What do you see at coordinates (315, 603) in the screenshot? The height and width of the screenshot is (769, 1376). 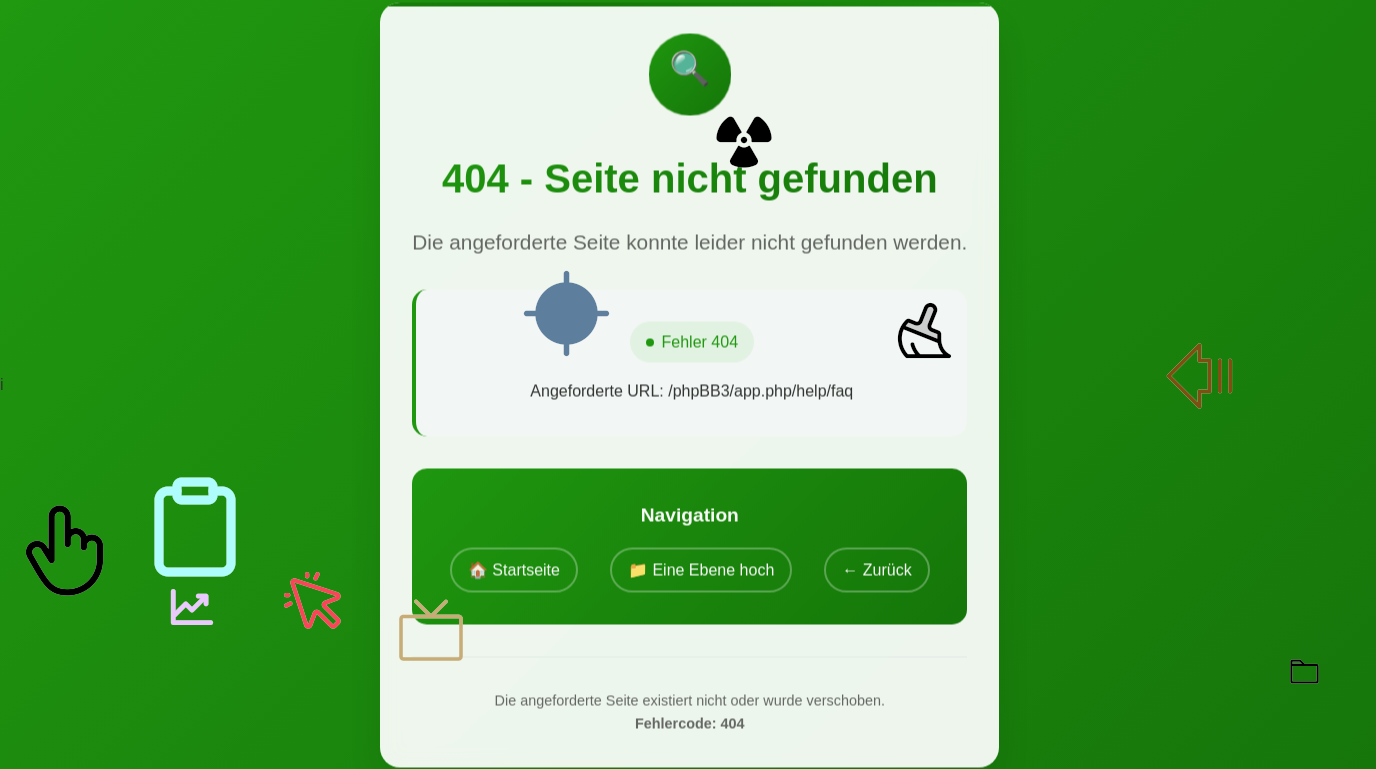 I see `click or tap to interact` at bounding box center [315, 603].